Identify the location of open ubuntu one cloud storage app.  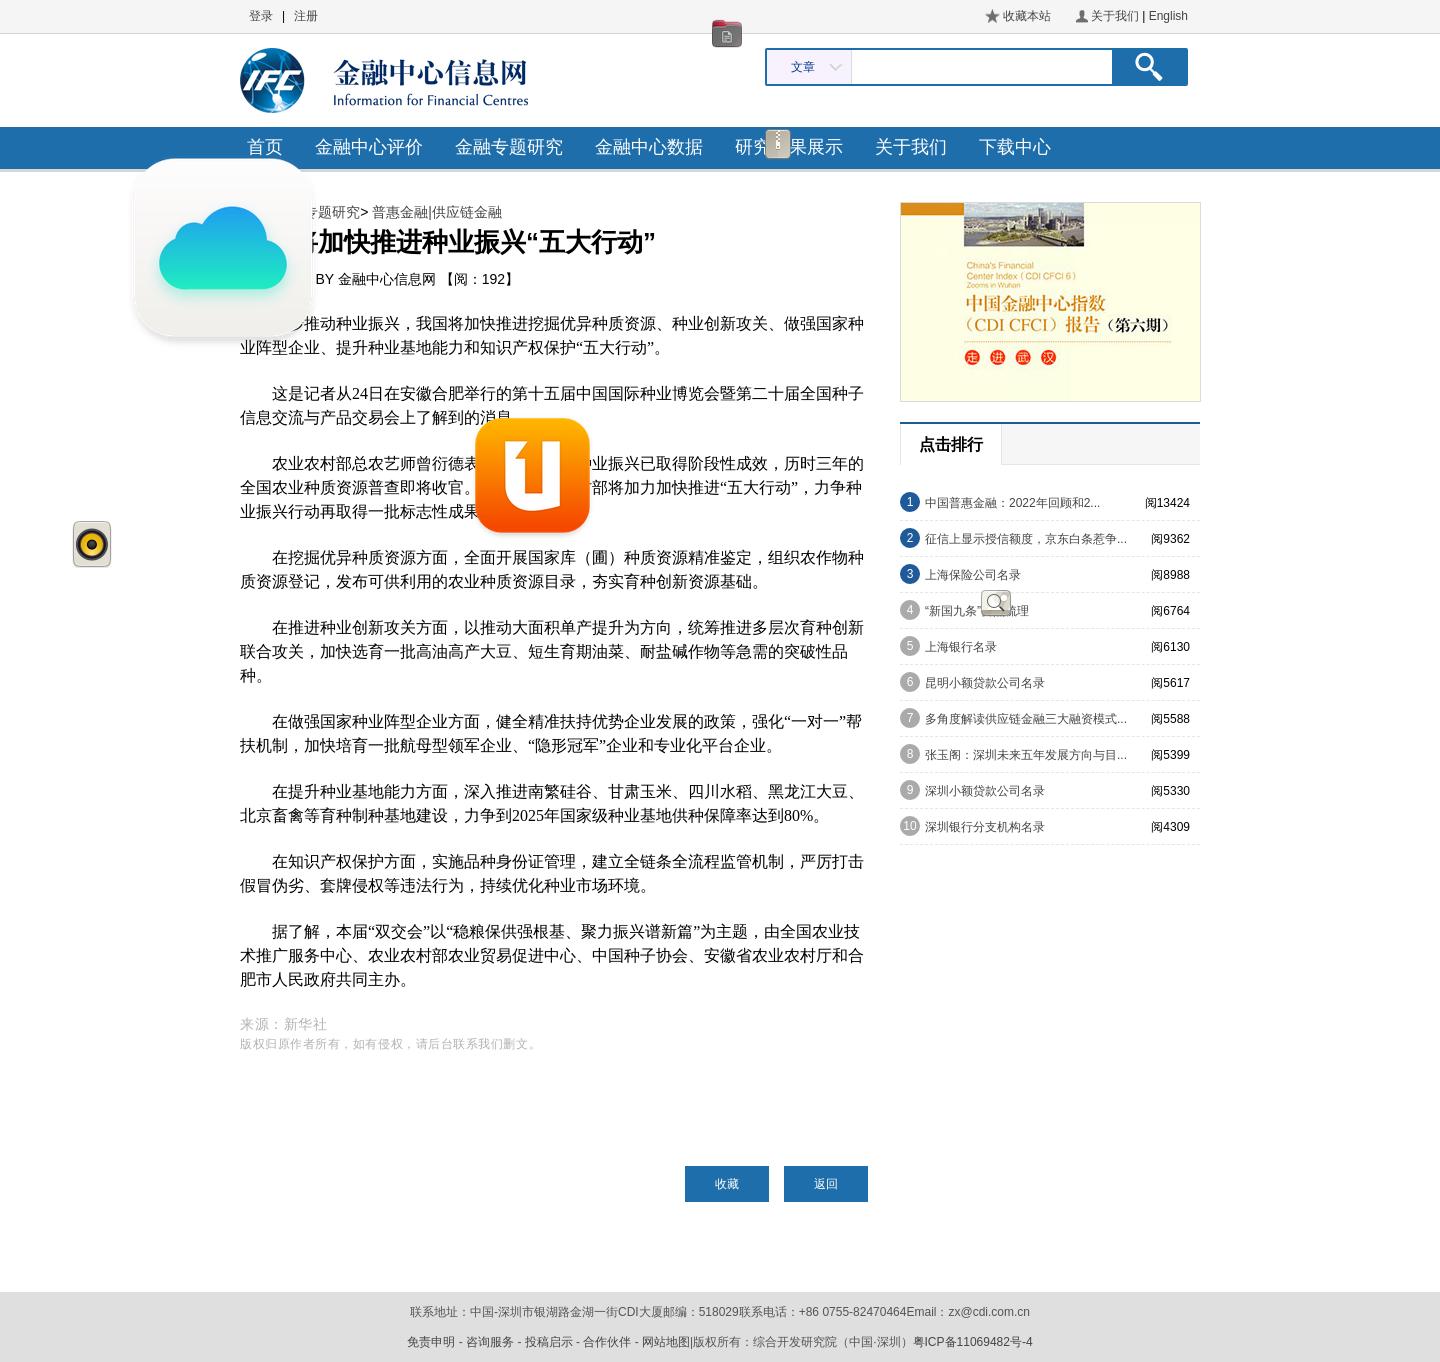
(532, 475).